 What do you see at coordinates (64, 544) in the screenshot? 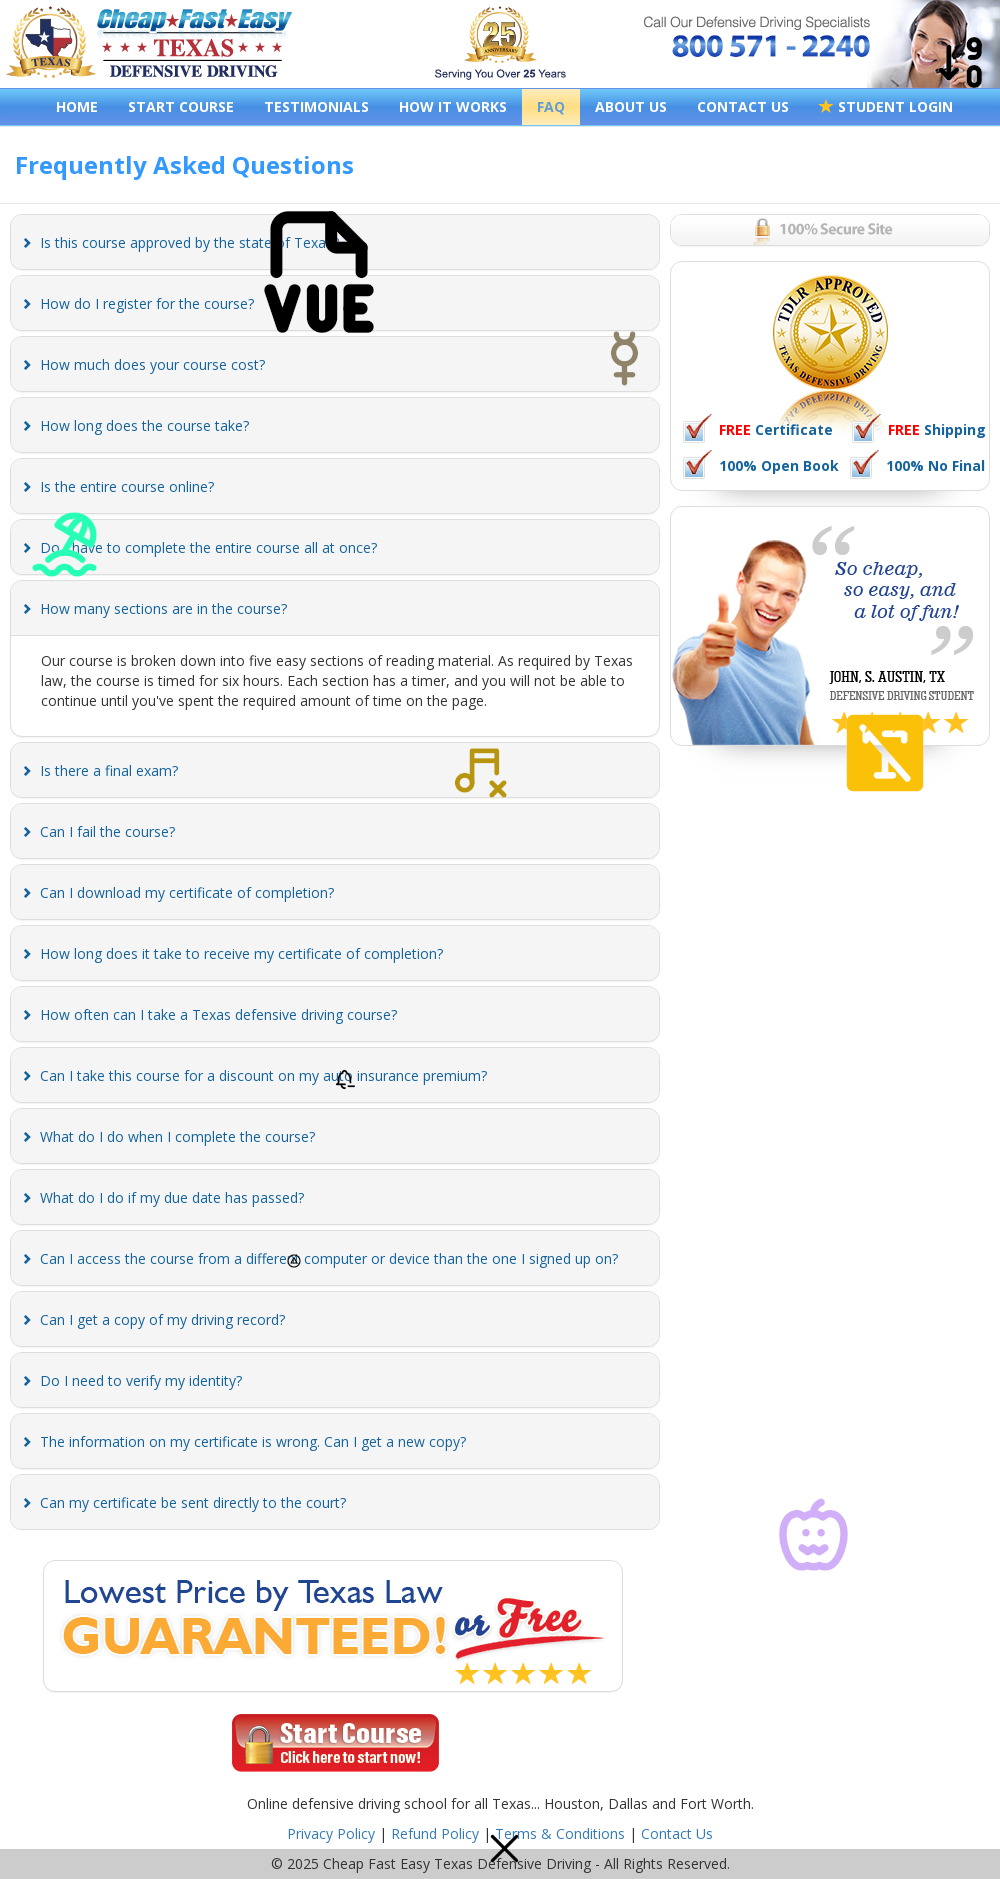
I see `view beach or coastal locations` at bounding box center [64, 544].